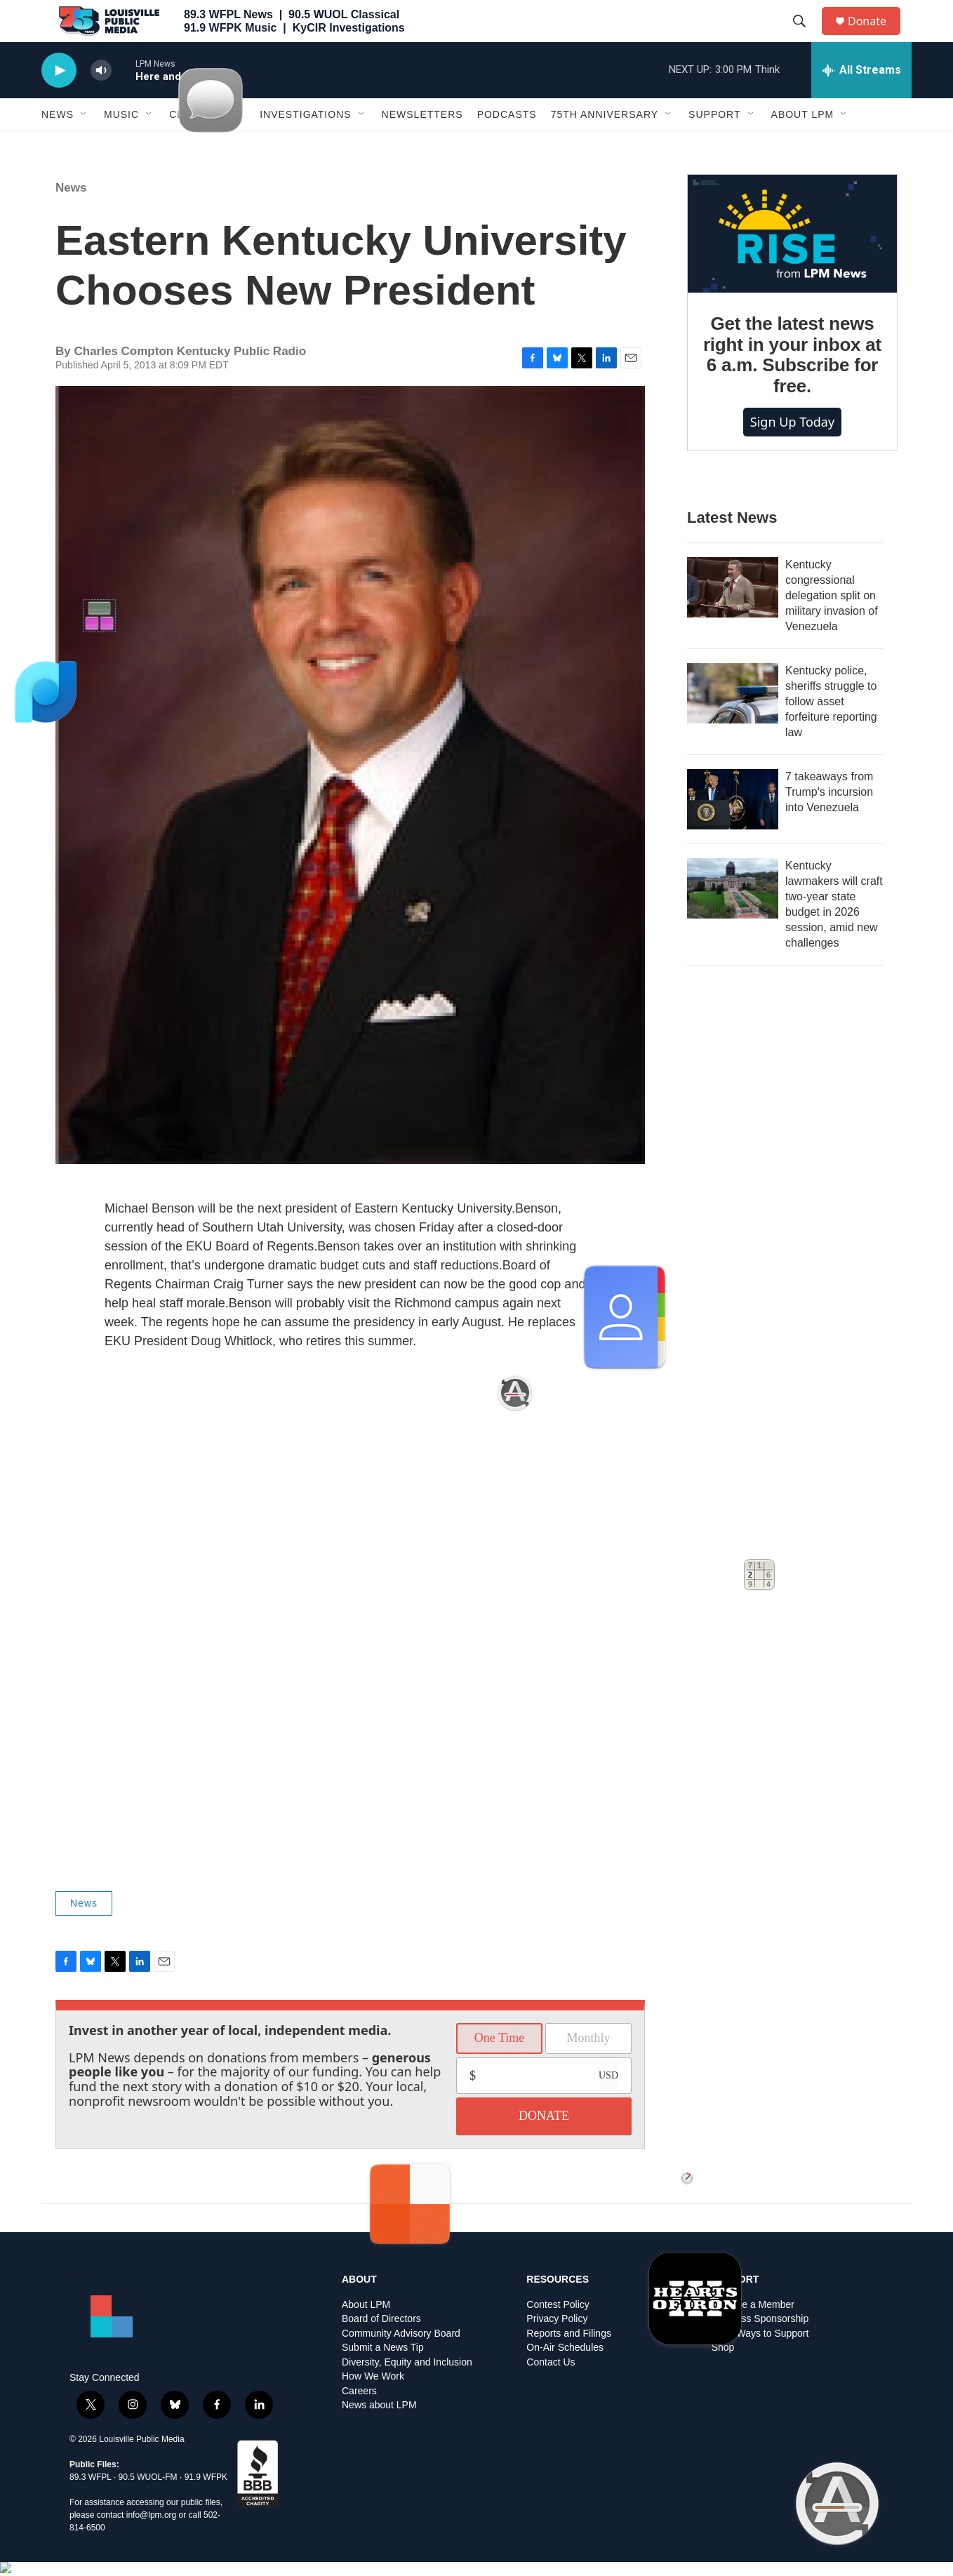 This screenshot has height=2576, width=953. I want to click on open the TalentOnboard application, so click(46, 692).